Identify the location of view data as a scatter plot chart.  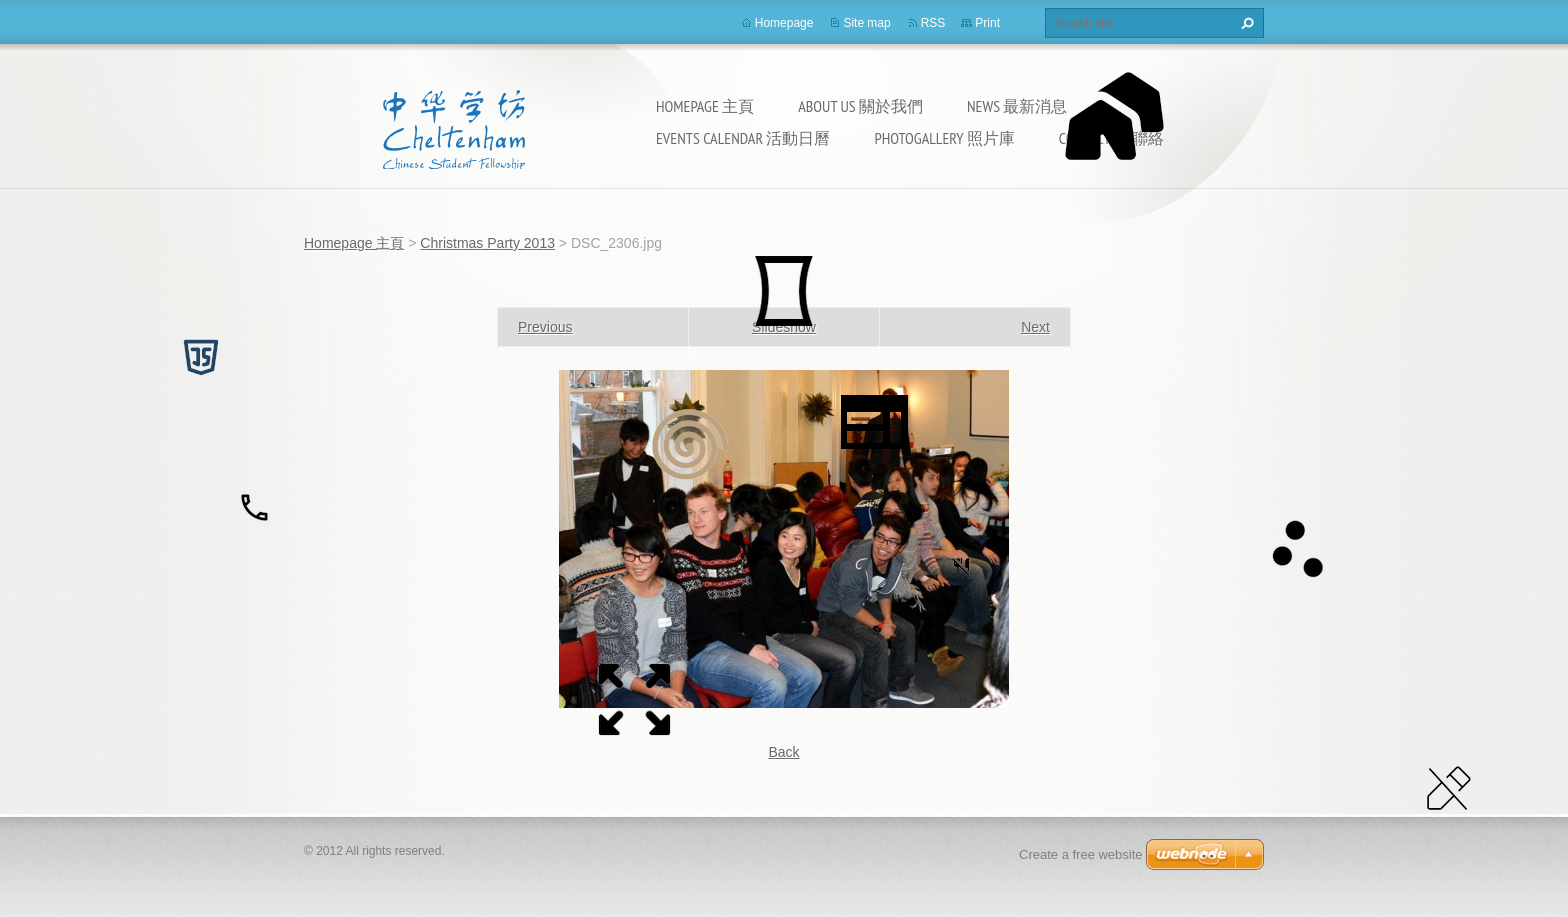
(1298, 549).